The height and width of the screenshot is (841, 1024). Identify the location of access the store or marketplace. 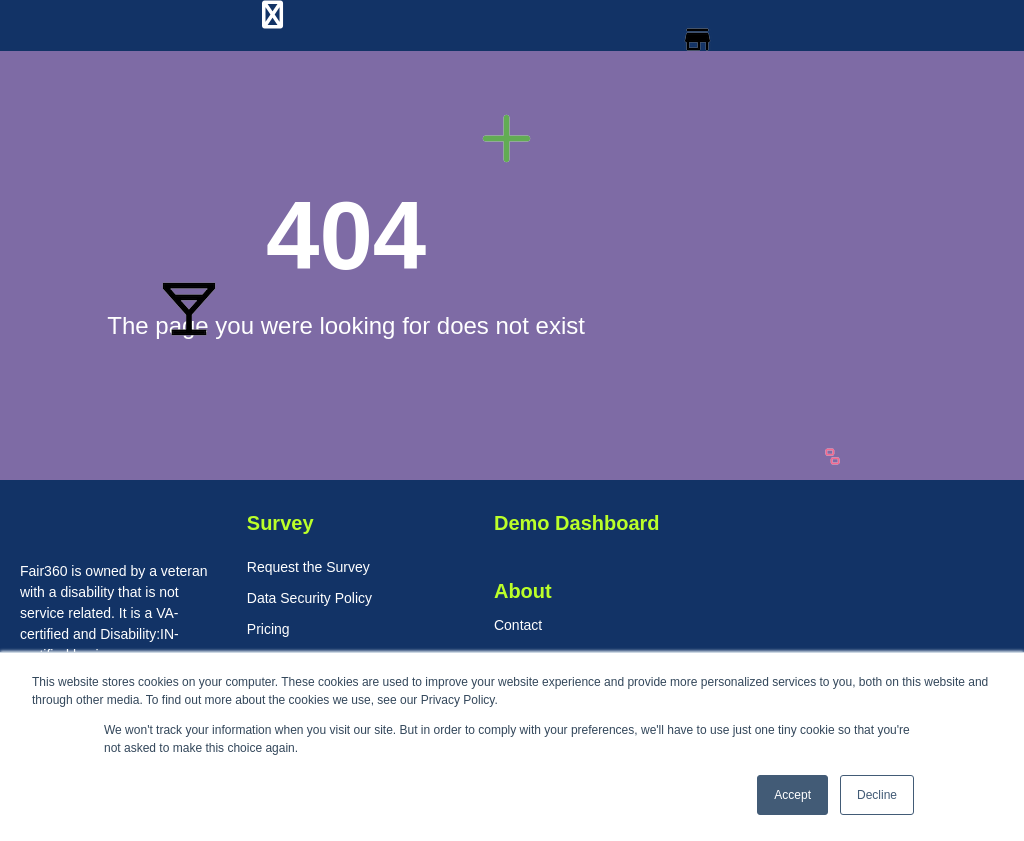
(697, 39).